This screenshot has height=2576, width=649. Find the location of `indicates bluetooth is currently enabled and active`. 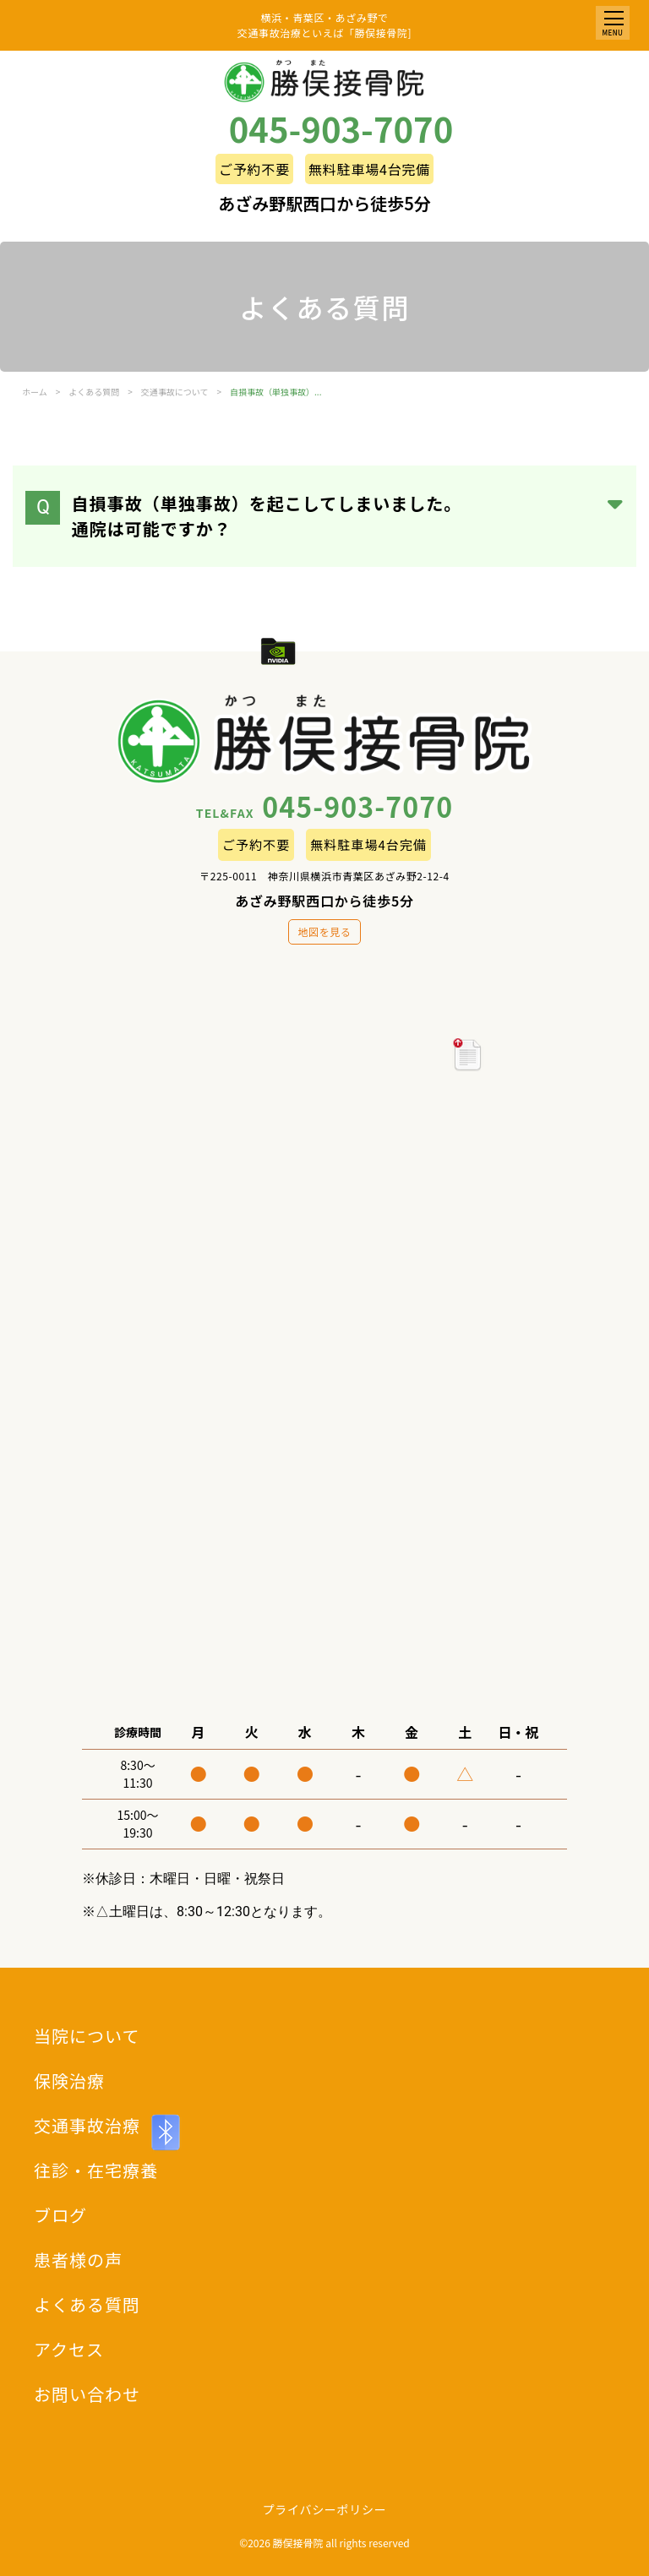

indicates bluetooth is currently enabled and active is located at coordinates (166, 2132).